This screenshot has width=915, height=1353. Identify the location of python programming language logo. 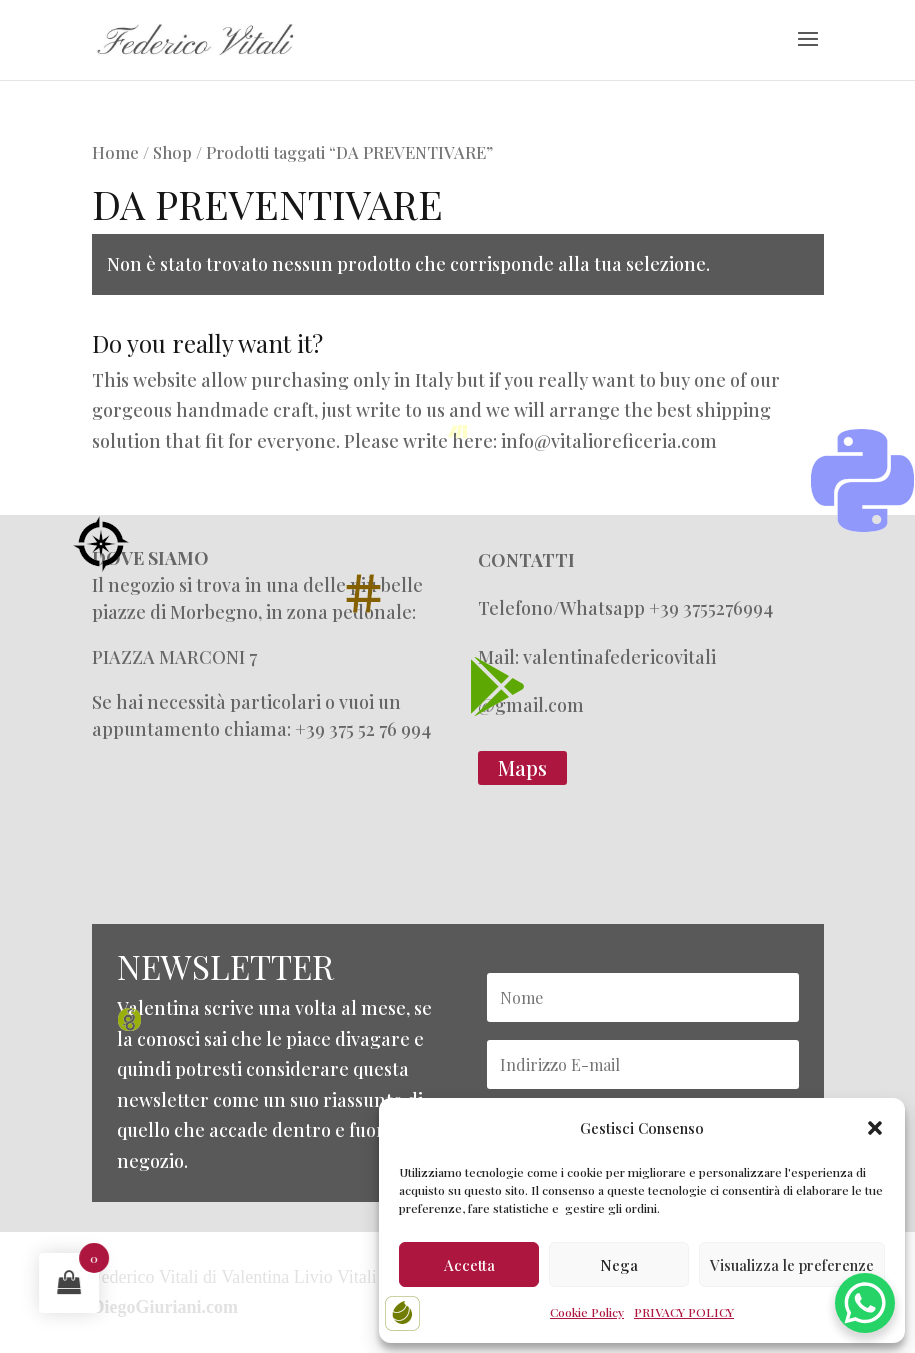
(862, 480).